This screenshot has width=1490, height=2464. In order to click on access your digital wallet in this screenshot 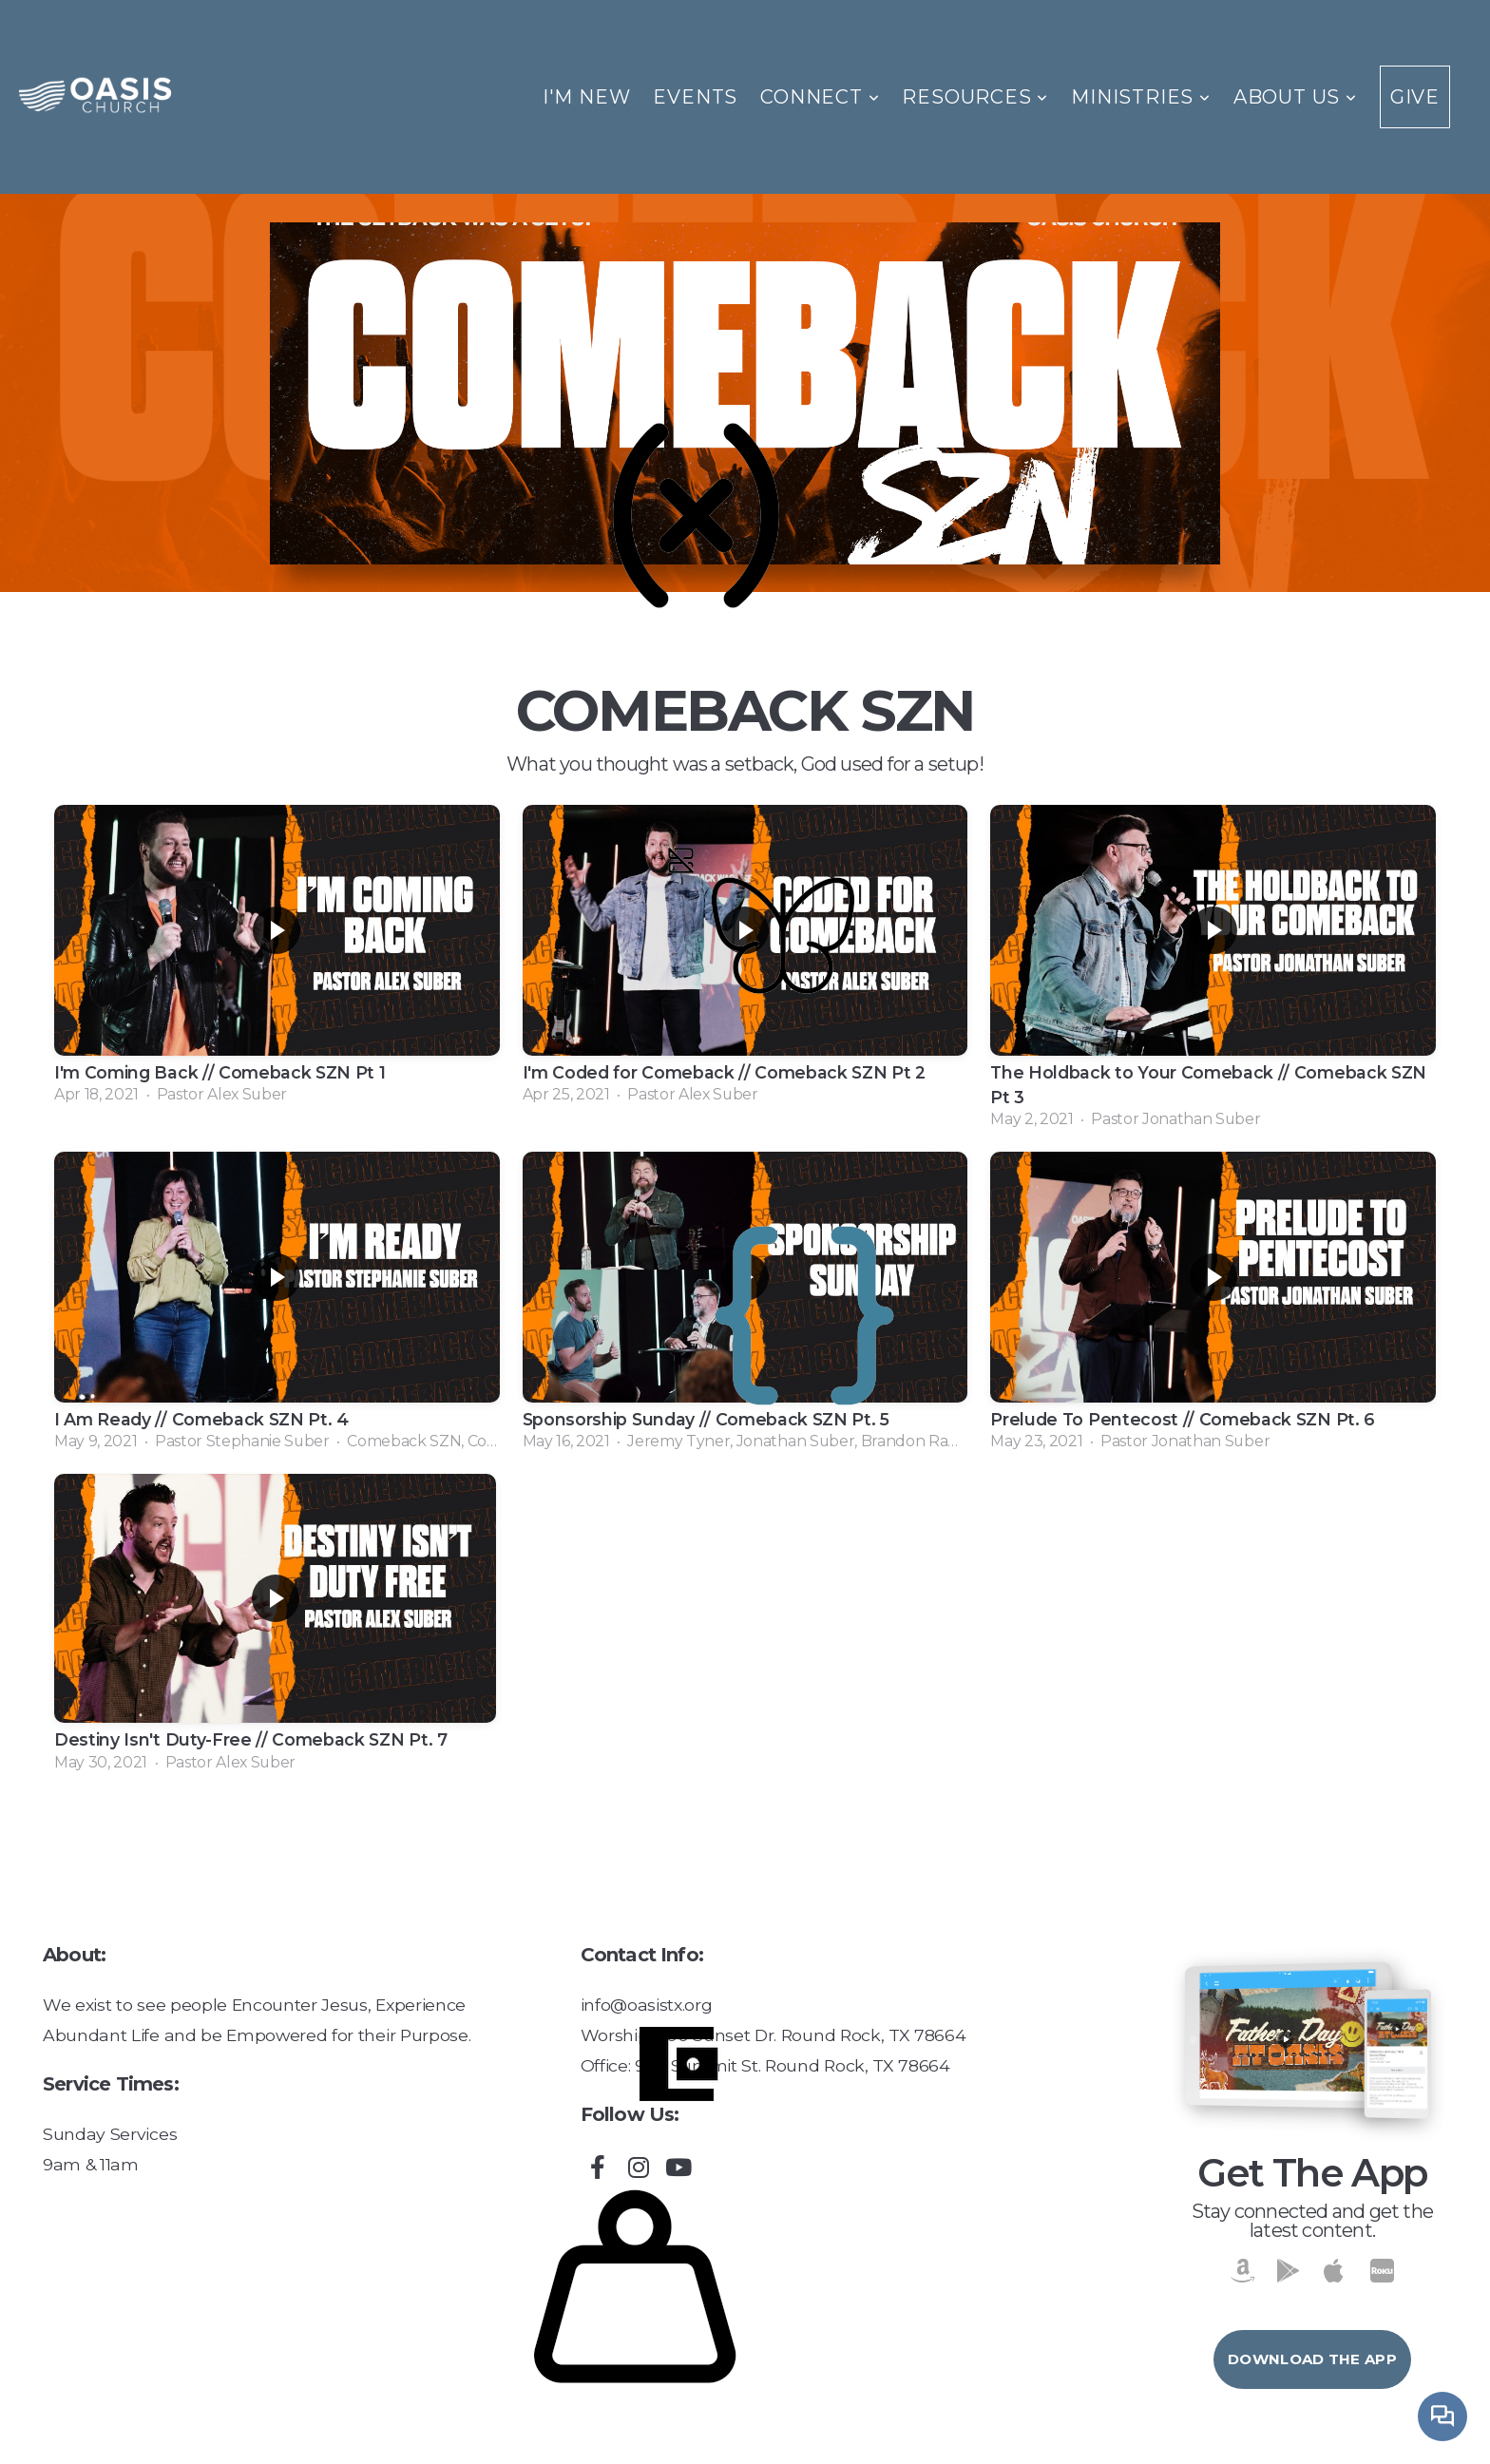, I will do `click(677, 2064)`.